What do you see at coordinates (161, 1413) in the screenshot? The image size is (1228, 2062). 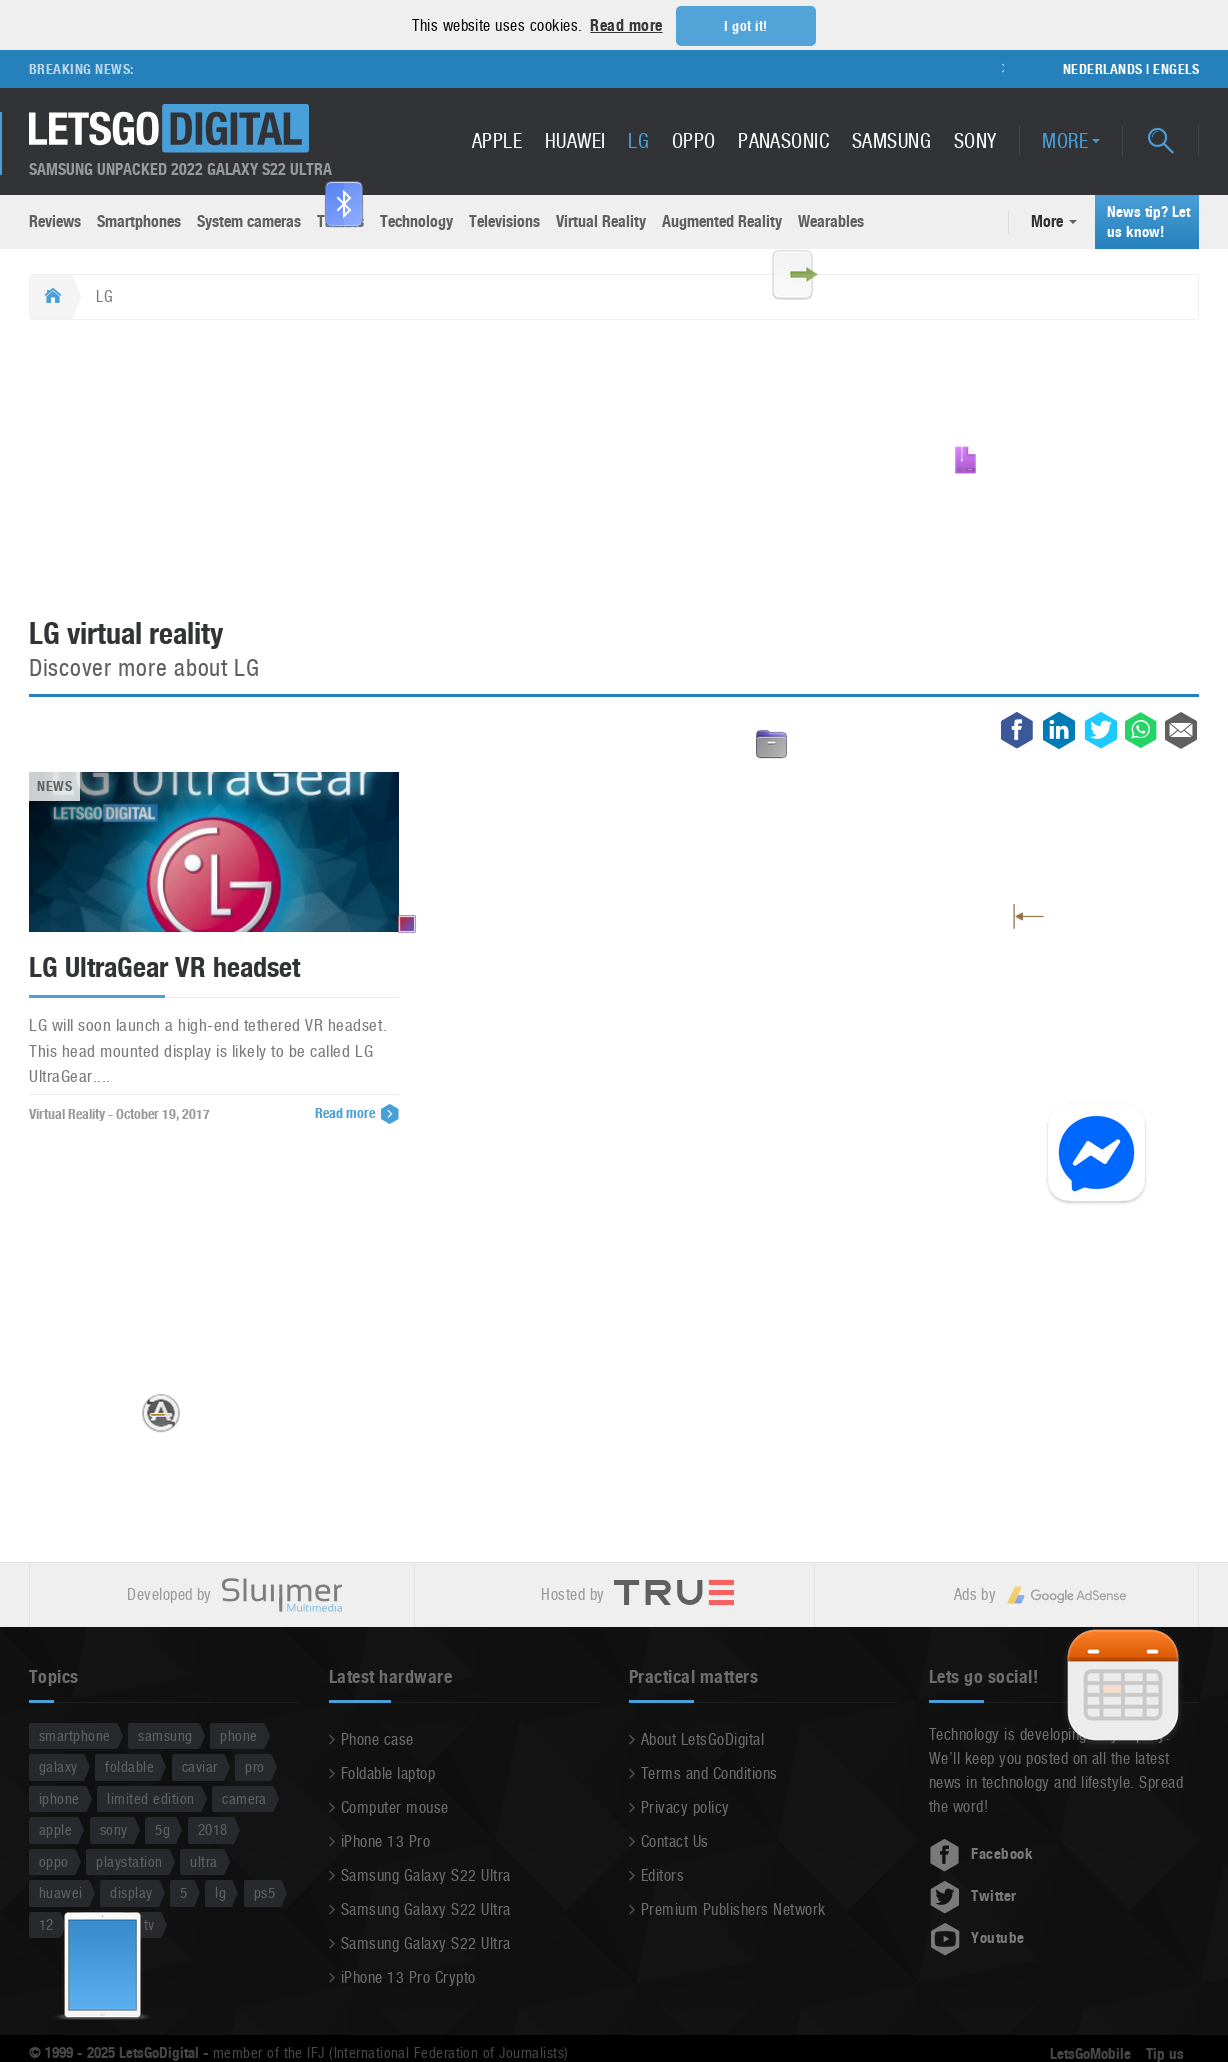 I see `check for available software updates` at bounding box center [161, 1413].